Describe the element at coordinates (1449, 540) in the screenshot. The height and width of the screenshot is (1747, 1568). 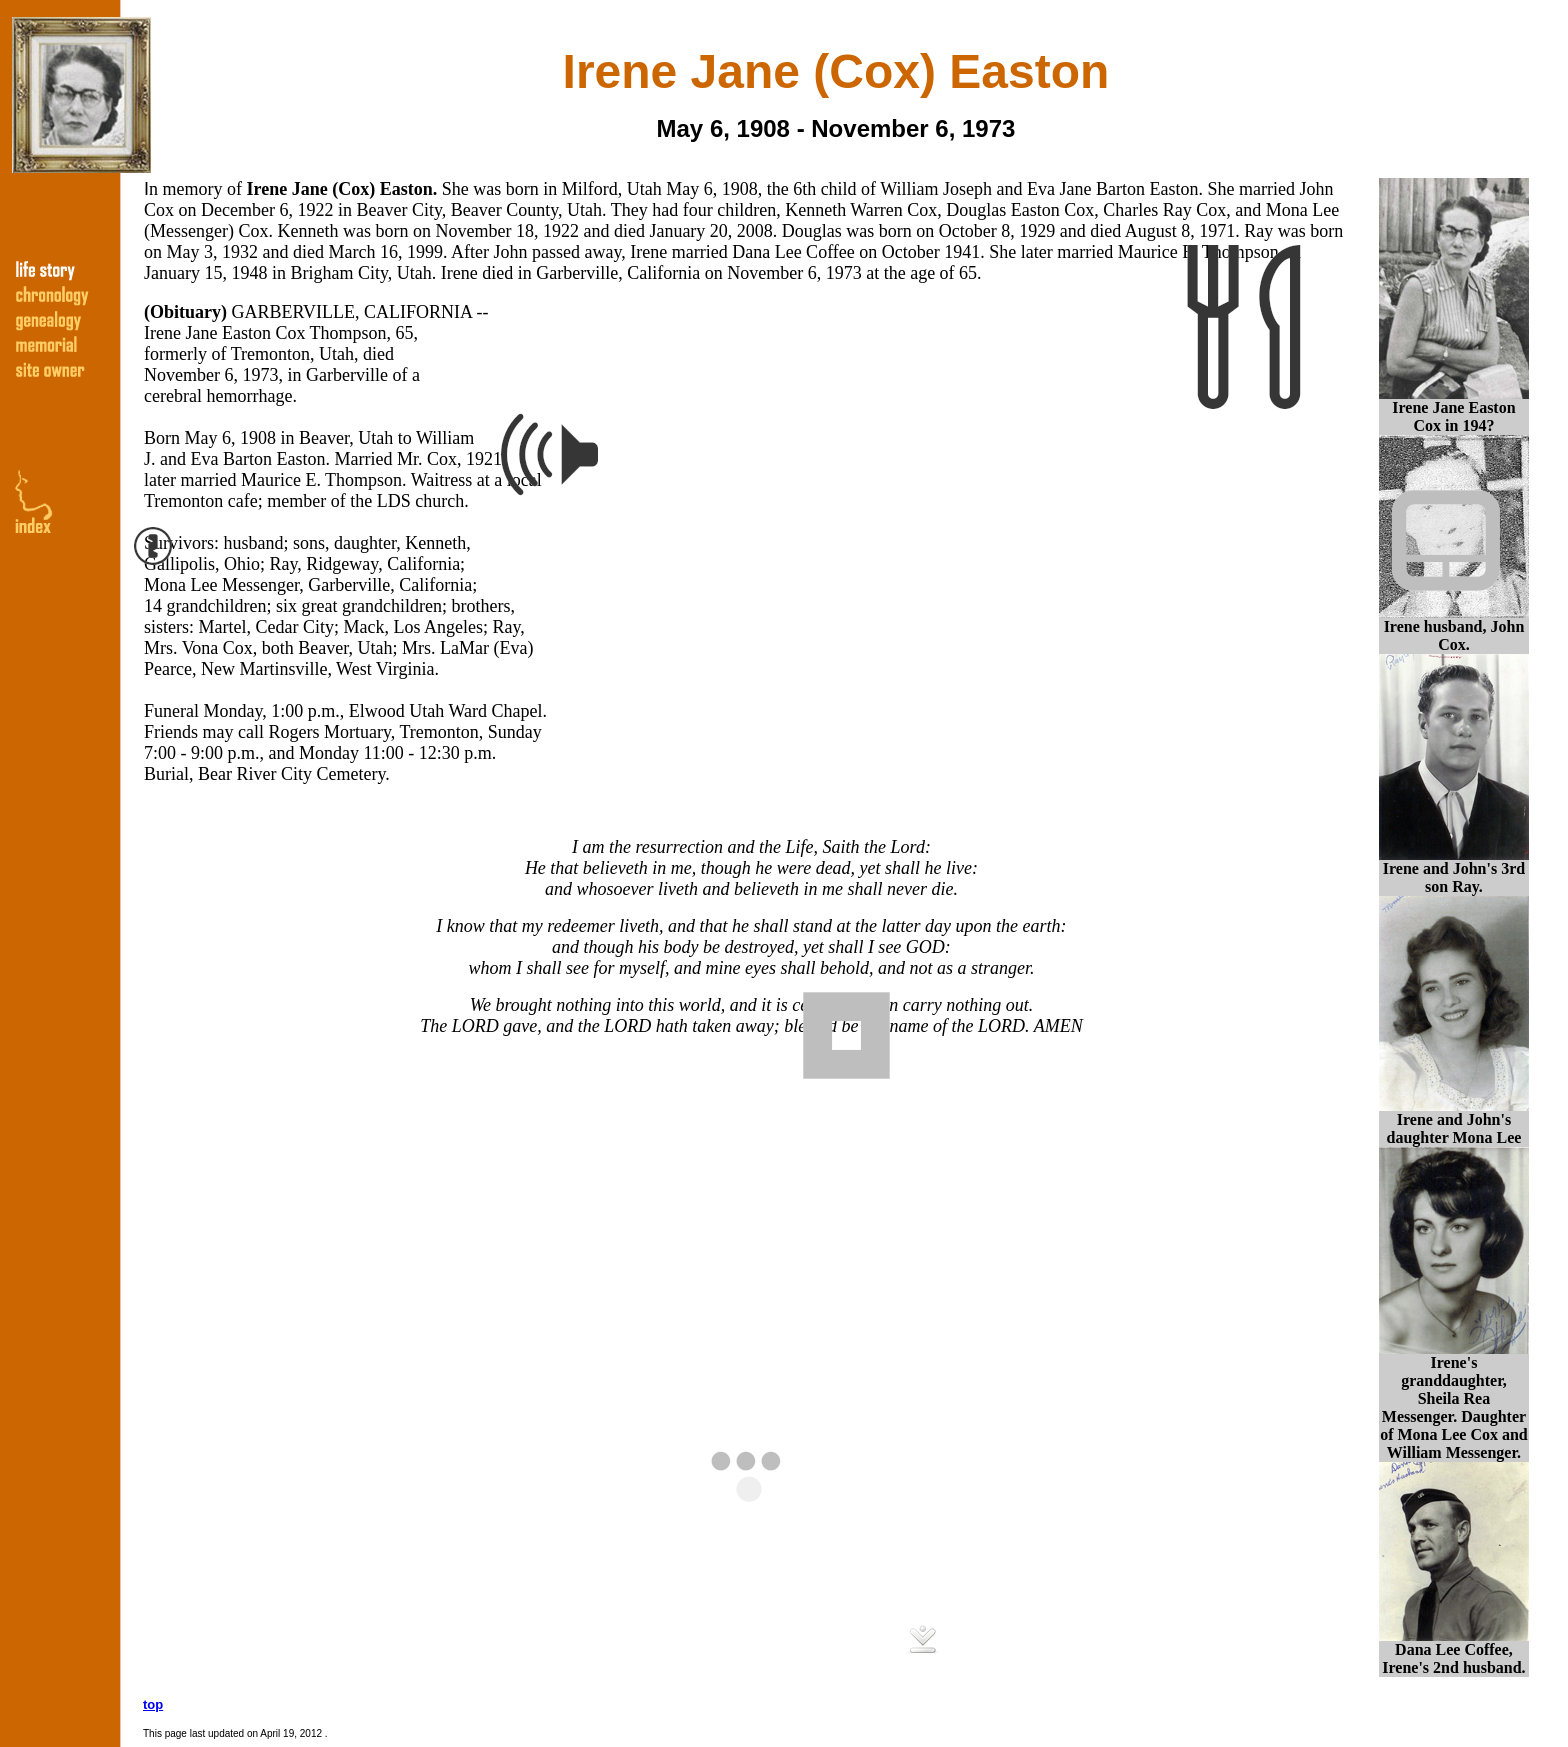
I see `touchpad input device settings` at that location.